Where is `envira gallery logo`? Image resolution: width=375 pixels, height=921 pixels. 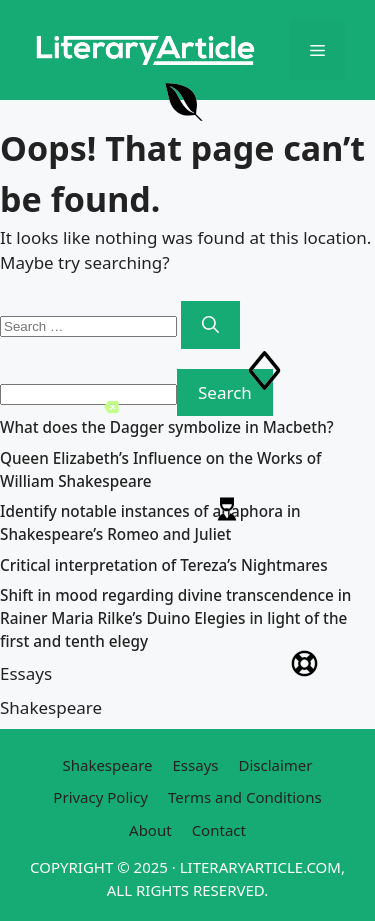 envira gallery logo is located at coordinates (184, 102).